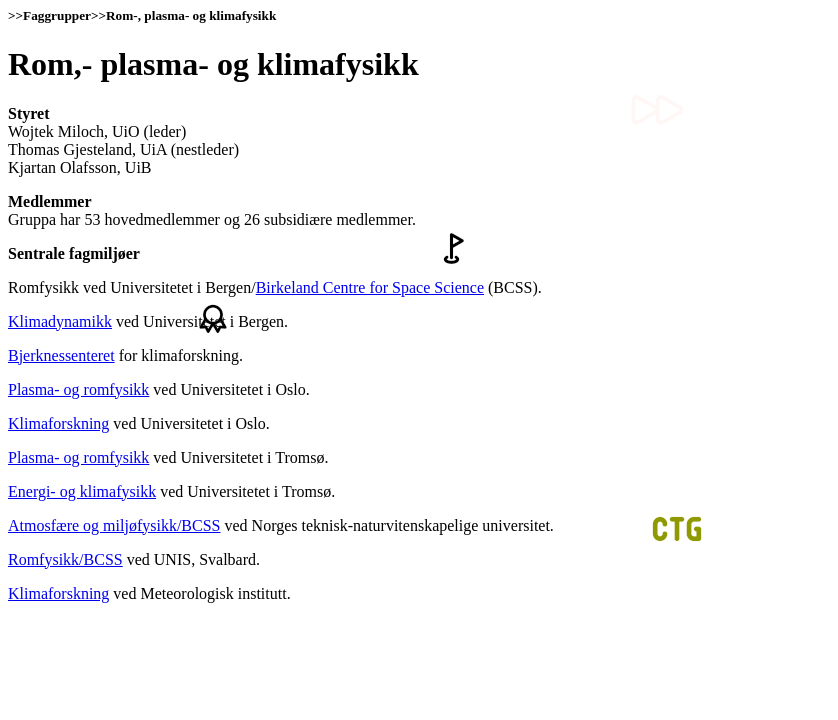 This screenshot has height=720, width=838. Describe the element at coordinates (677, 529) in the screenshot. I see `cotangent function in a math or calculator app` at that location.